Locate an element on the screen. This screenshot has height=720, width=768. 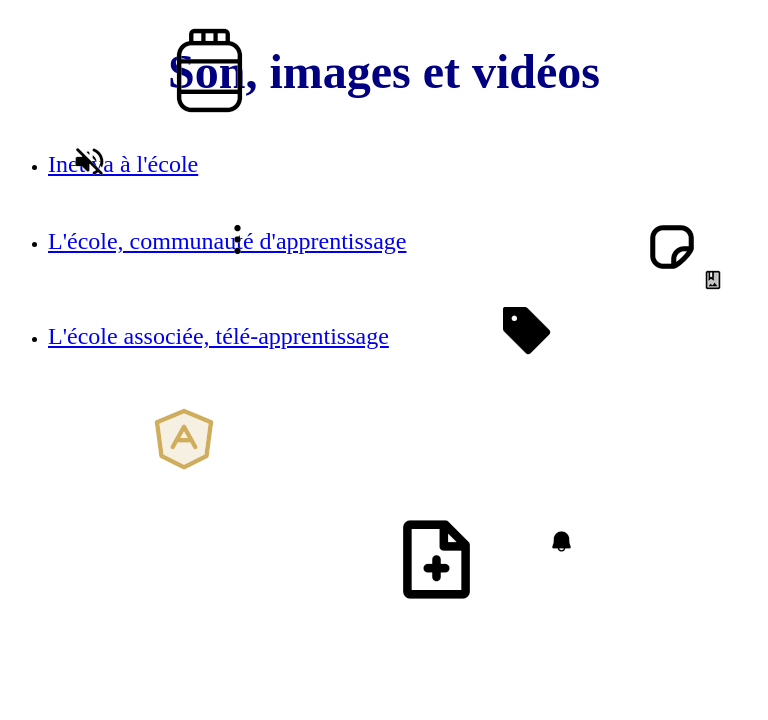
Angular framework logo is located at coordinates (184, 438).